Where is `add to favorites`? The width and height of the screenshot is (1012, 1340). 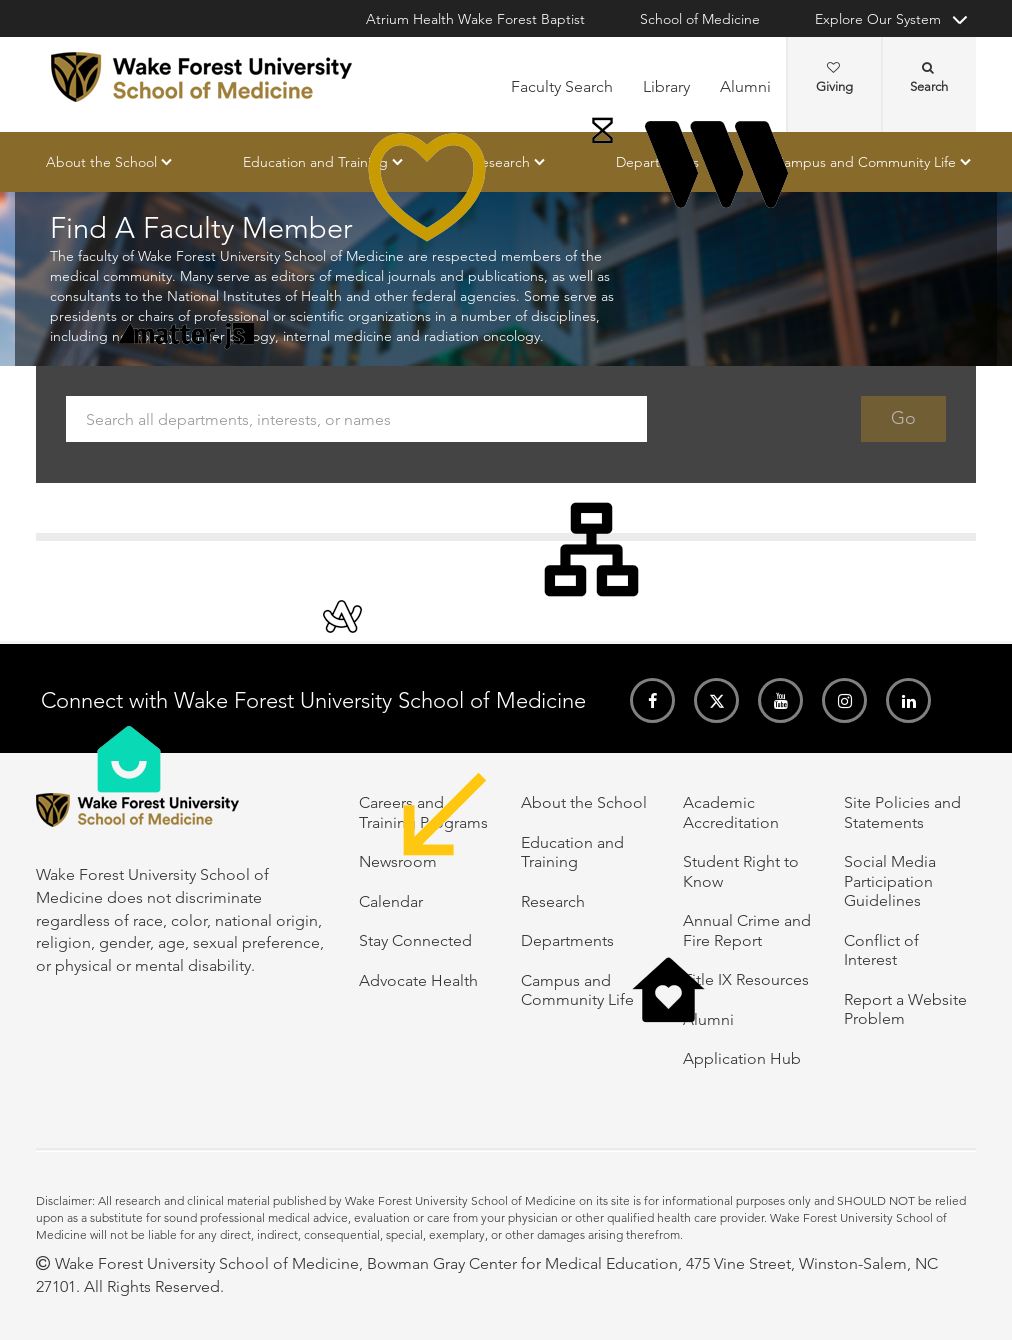 add to favorites is located at coordinates (427, 186).